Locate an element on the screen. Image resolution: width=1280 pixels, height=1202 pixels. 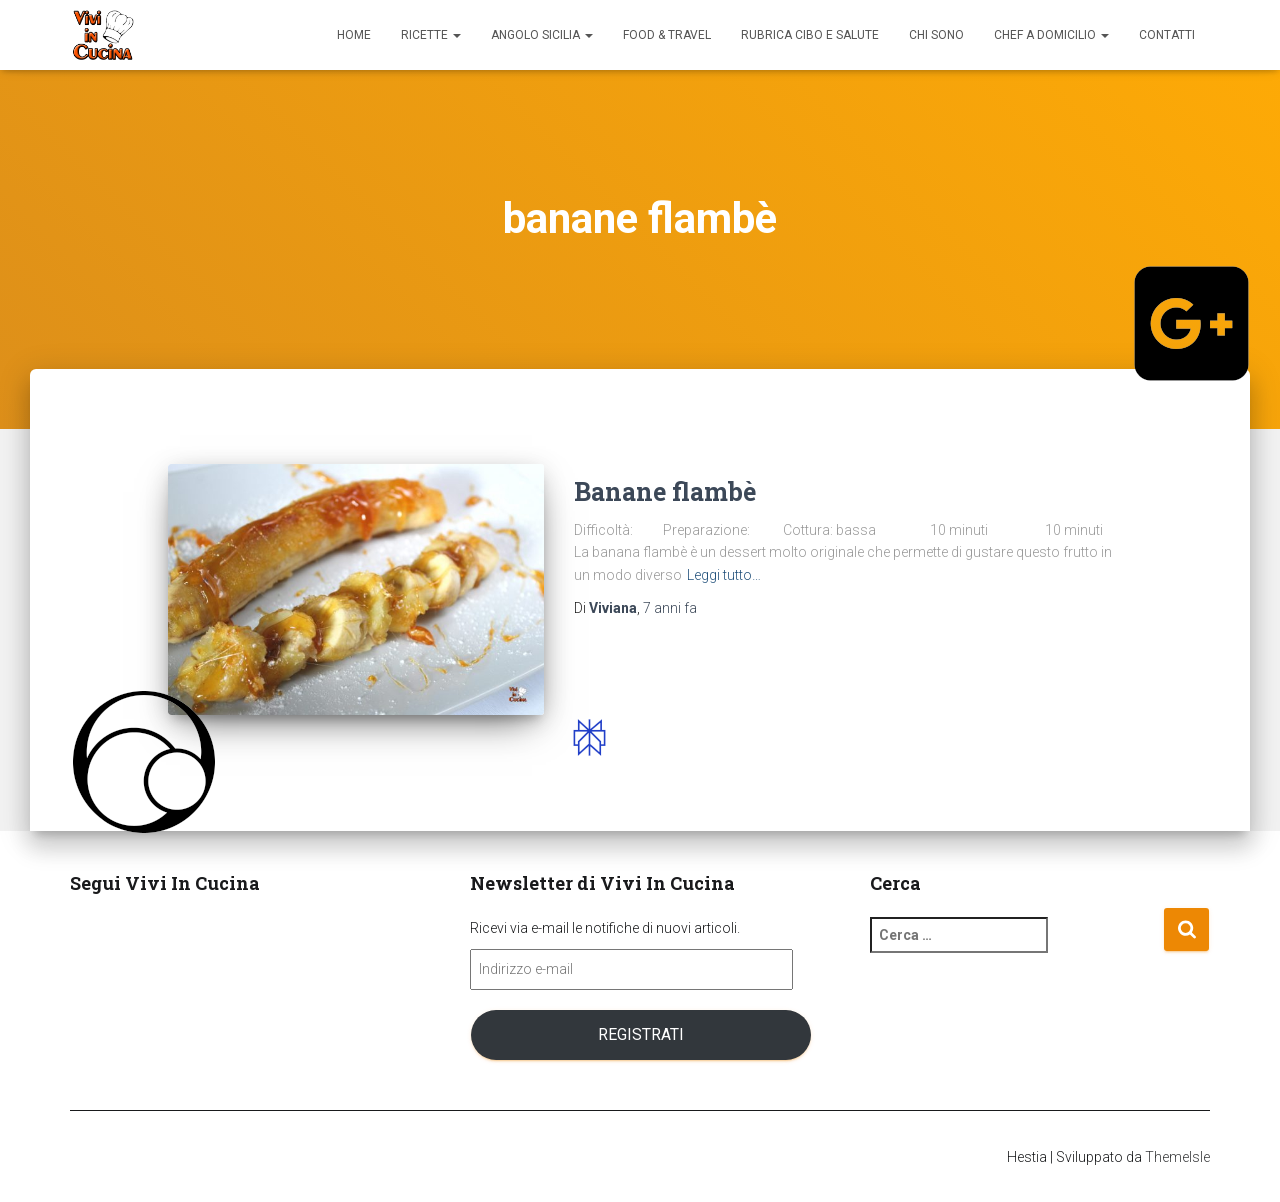
pagseguro payment service logo is located at coordinates (144, 762).